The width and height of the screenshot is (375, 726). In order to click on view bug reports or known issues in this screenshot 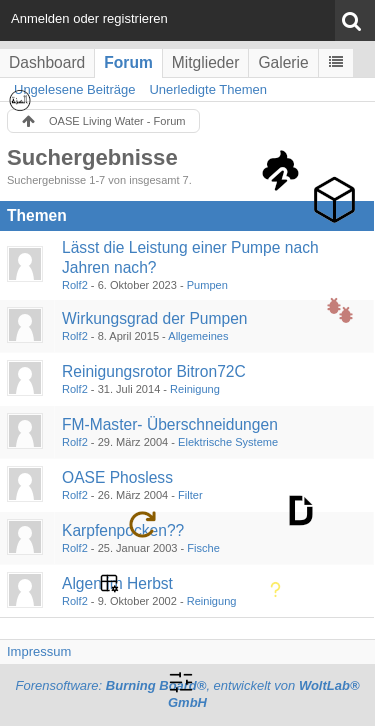, I will do `click(340, 311)`.